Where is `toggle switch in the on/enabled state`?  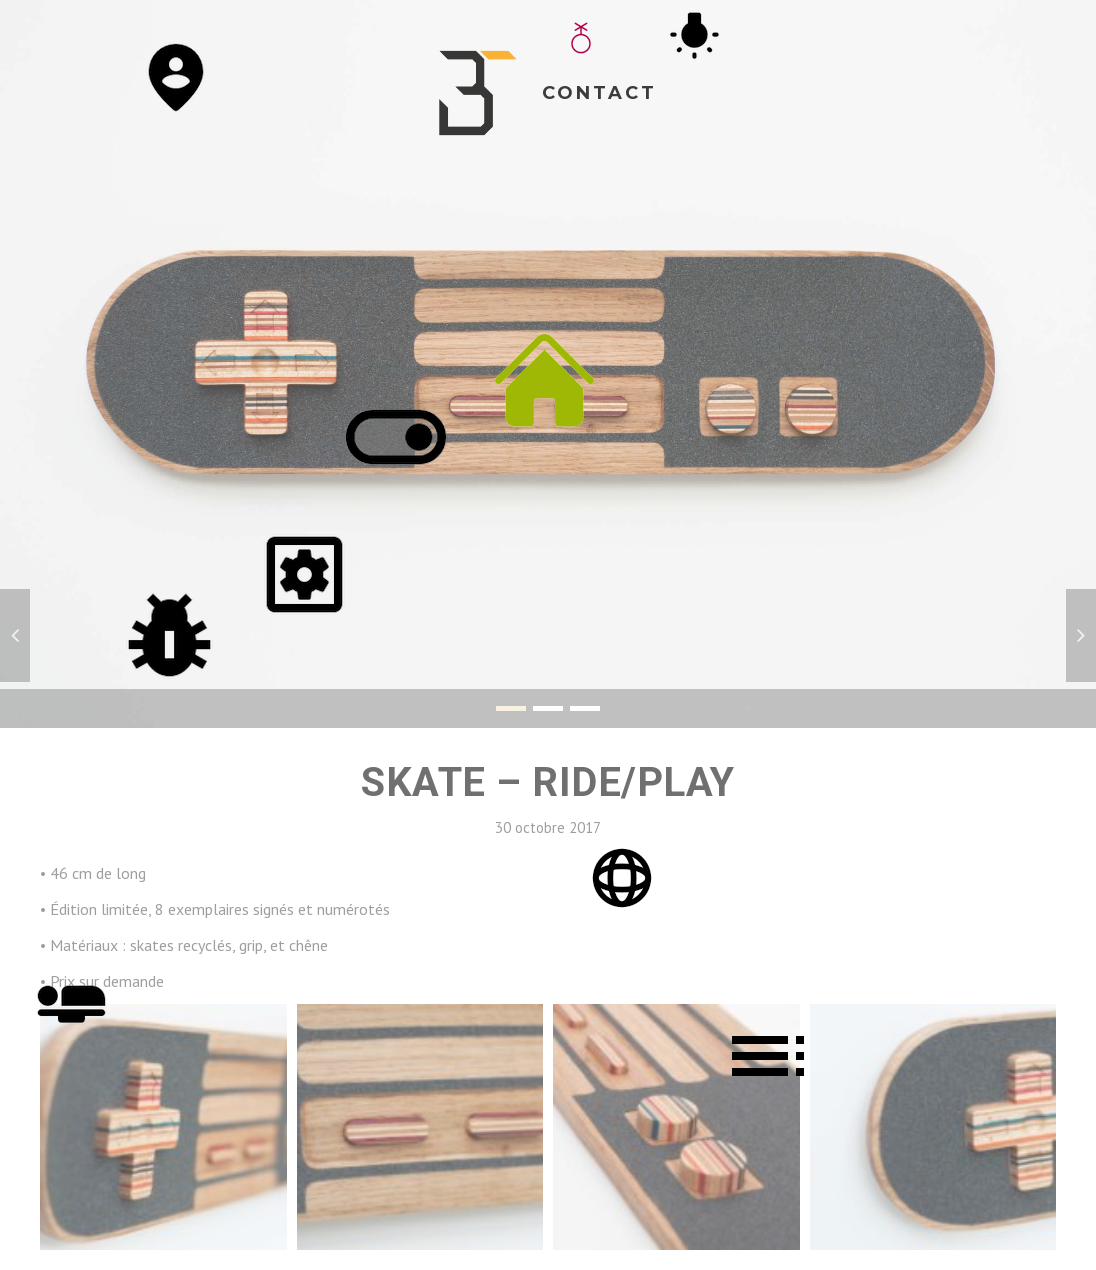 toggle switch in the on/enabled state is located at coordinates (396, 437).